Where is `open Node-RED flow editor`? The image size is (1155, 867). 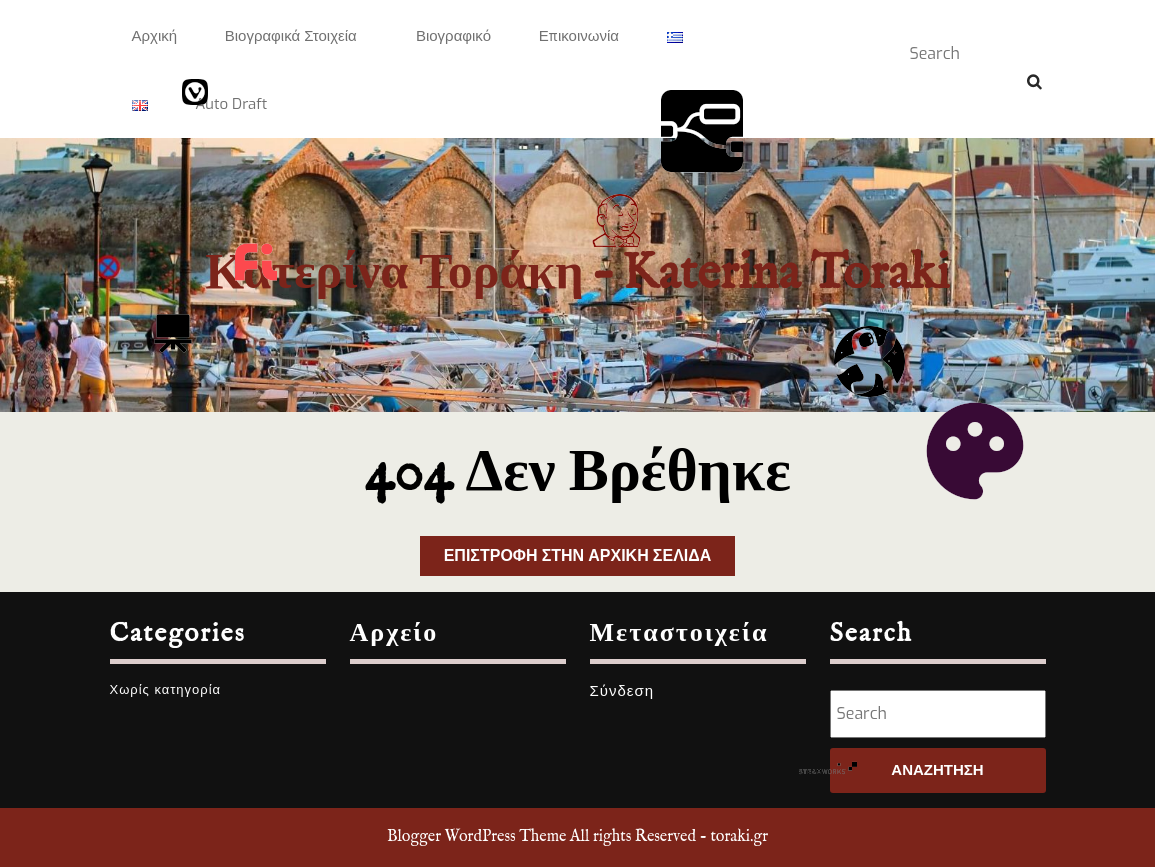 open Node-RED flow editor is located at coordinates (702, 131).